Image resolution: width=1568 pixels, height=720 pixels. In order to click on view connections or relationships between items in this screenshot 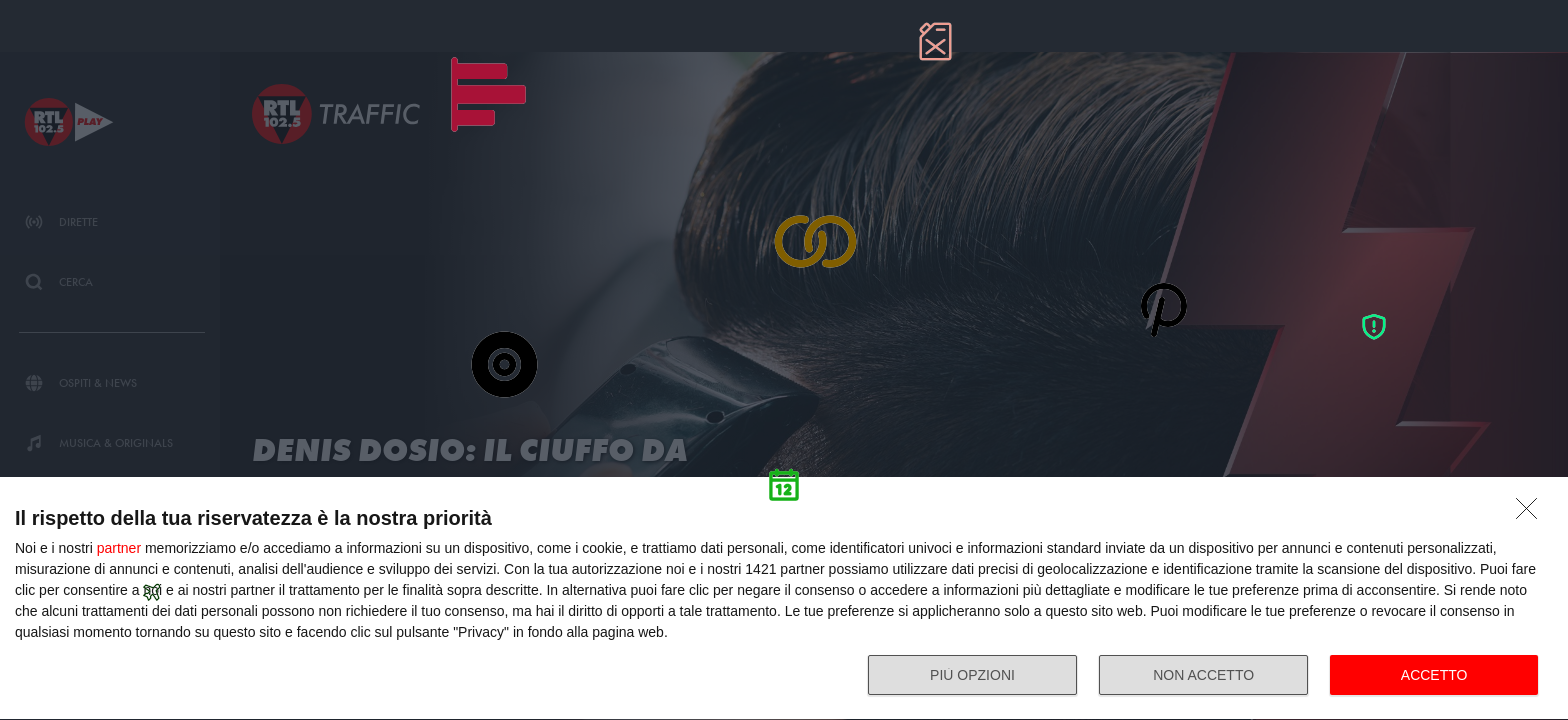, I will do `click(815, 241)`.